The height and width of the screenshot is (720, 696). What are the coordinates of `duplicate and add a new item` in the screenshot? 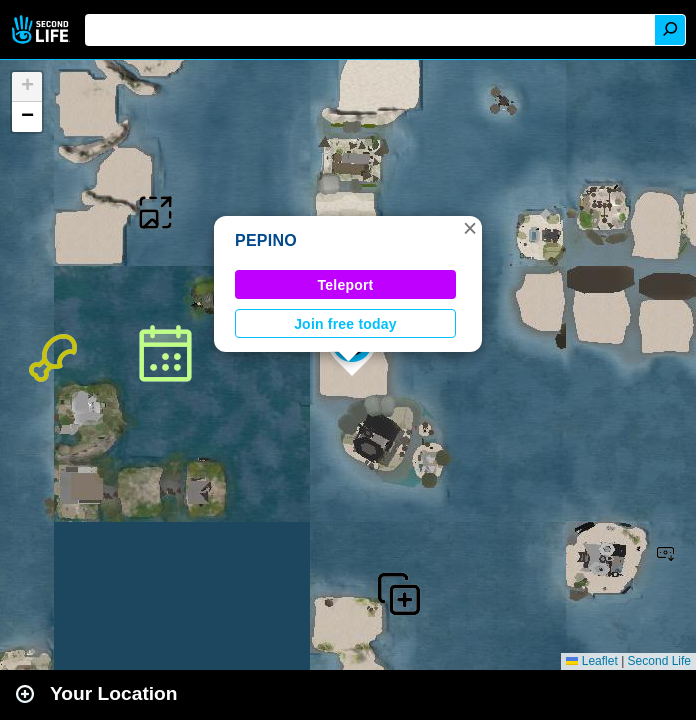 It's located at (399, 594).